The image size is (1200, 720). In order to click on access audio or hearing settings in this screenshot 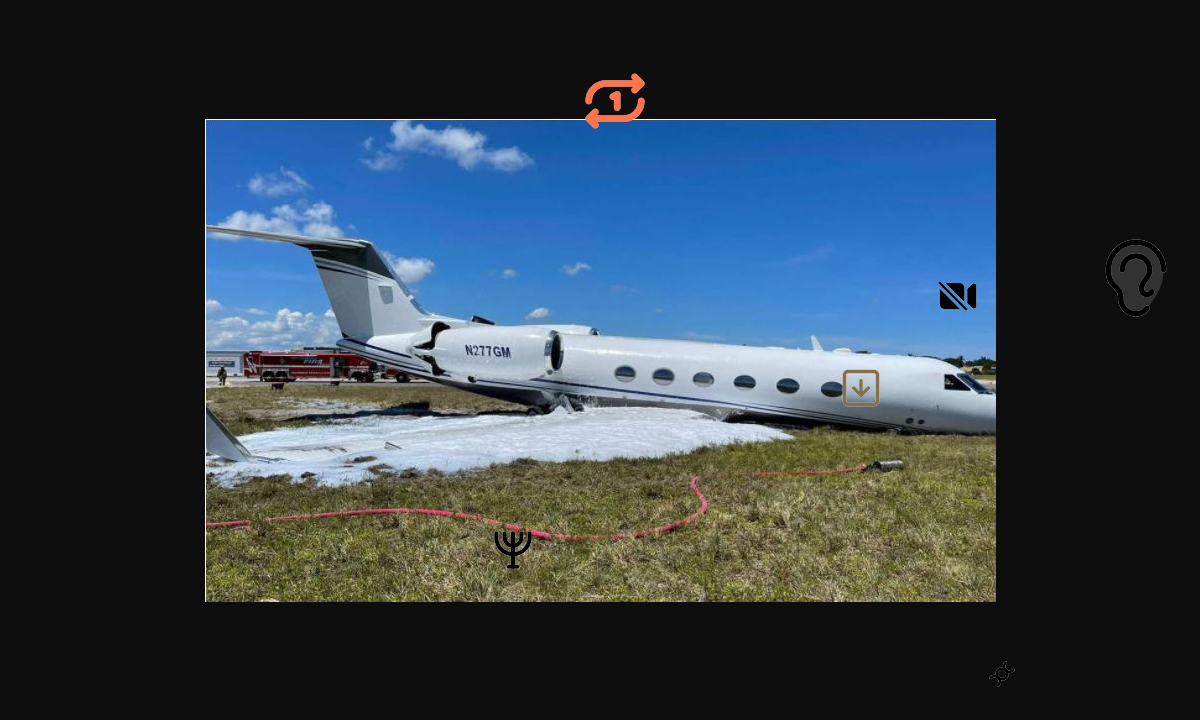, I will do `click(1136, 278)`.